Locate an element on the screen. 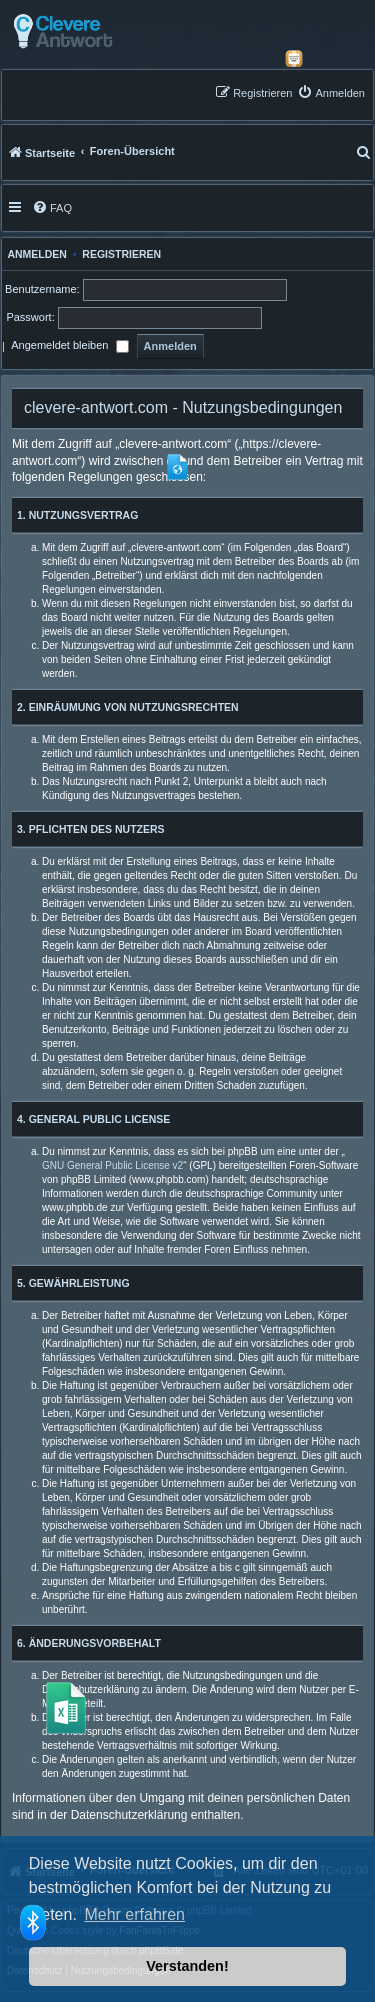 Image resolution: width=375 pixels, height=2002 pixels. input source or keyboard layout settings file is located at coordinates (294, 59).